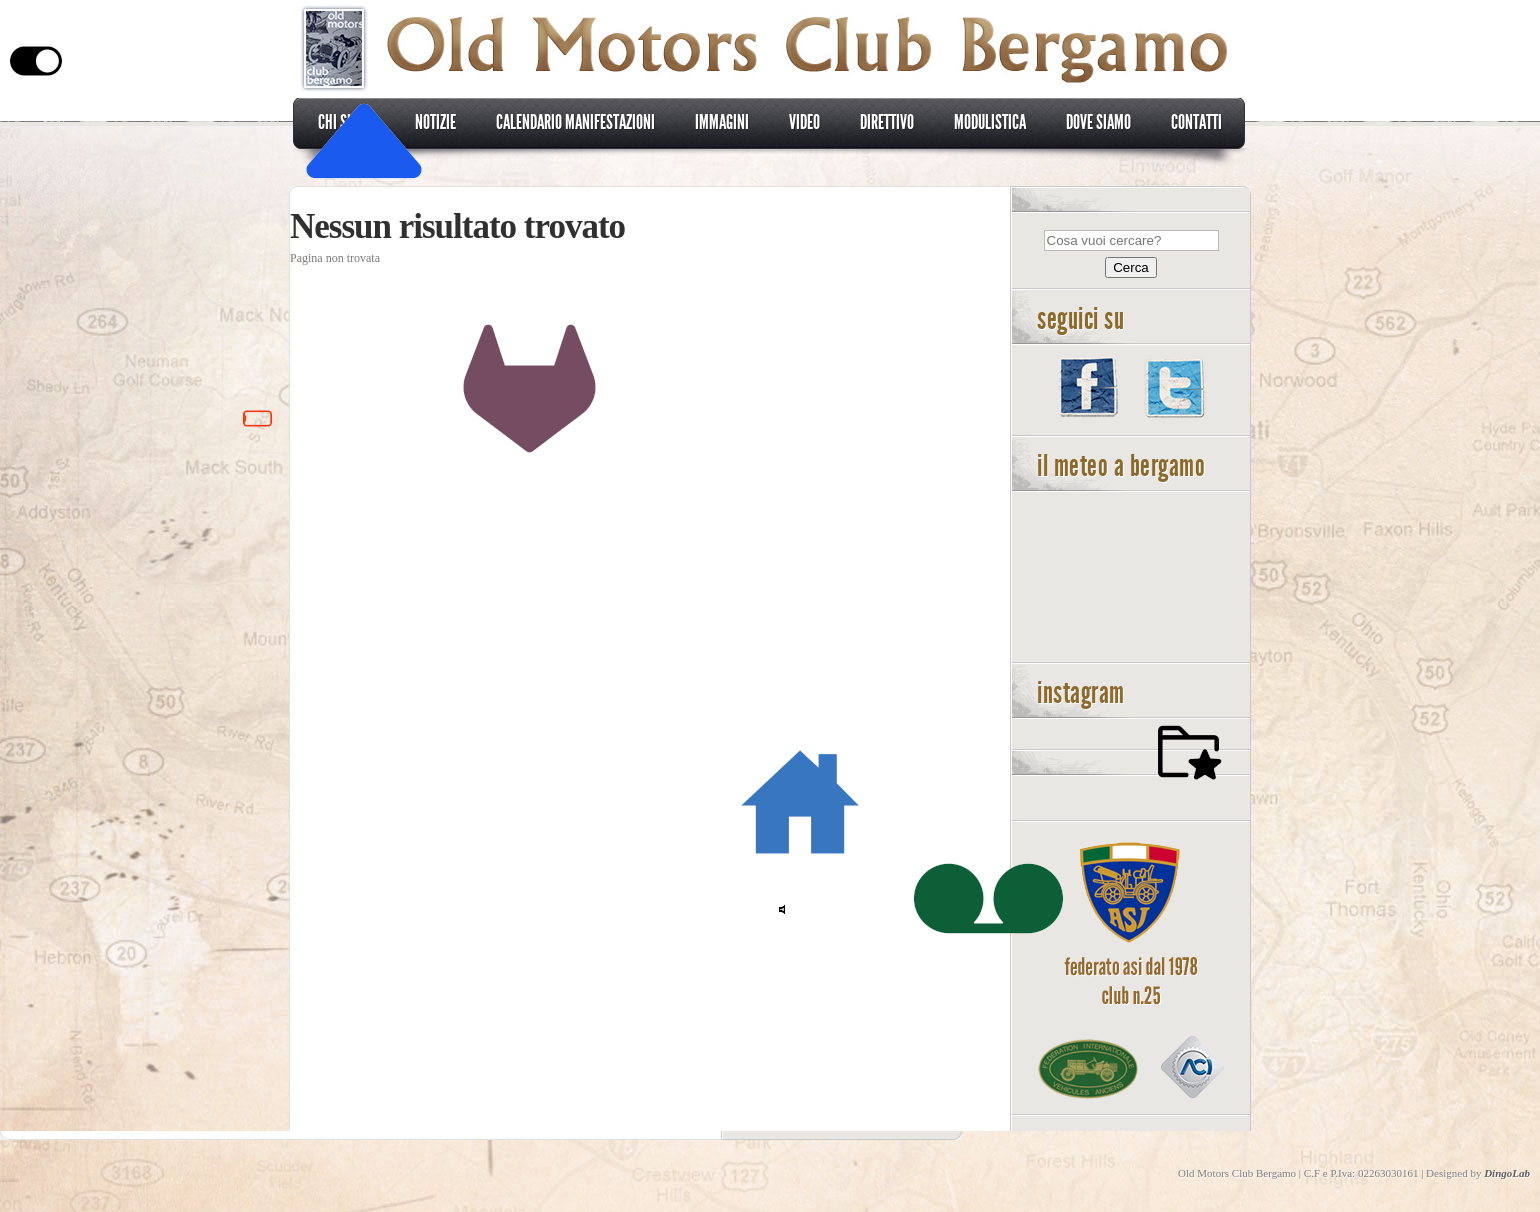 This screenshot has height=1212, width=1540. What do you see at coordinates (800, 802) in the screenshot?
I see `navigate to the home screen` at bounding box center [800, 802].